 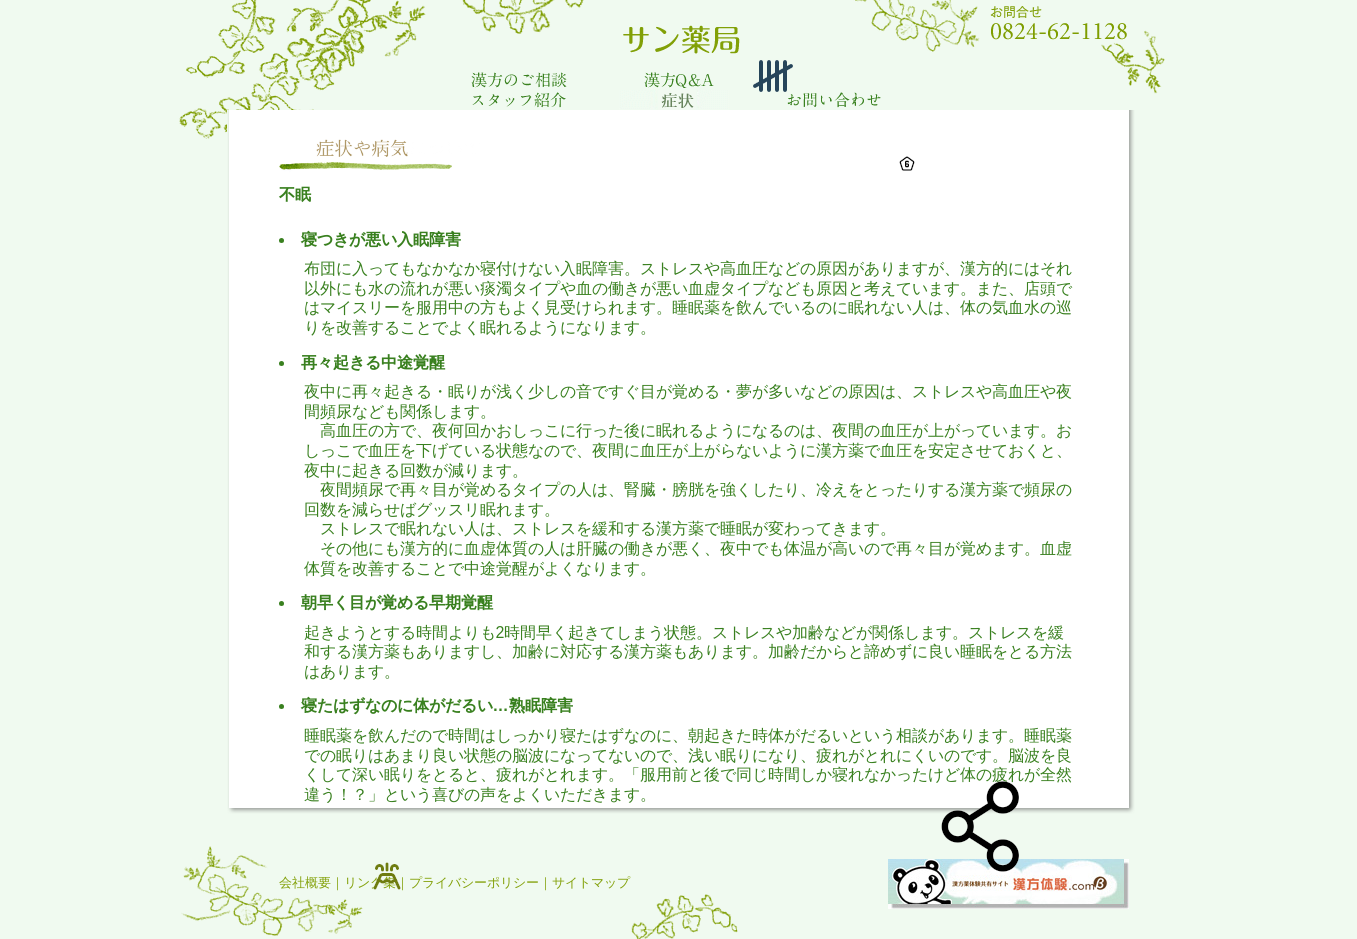 I want to click on indicates volcanic or geothermal activity, so click(x=387, y=876).